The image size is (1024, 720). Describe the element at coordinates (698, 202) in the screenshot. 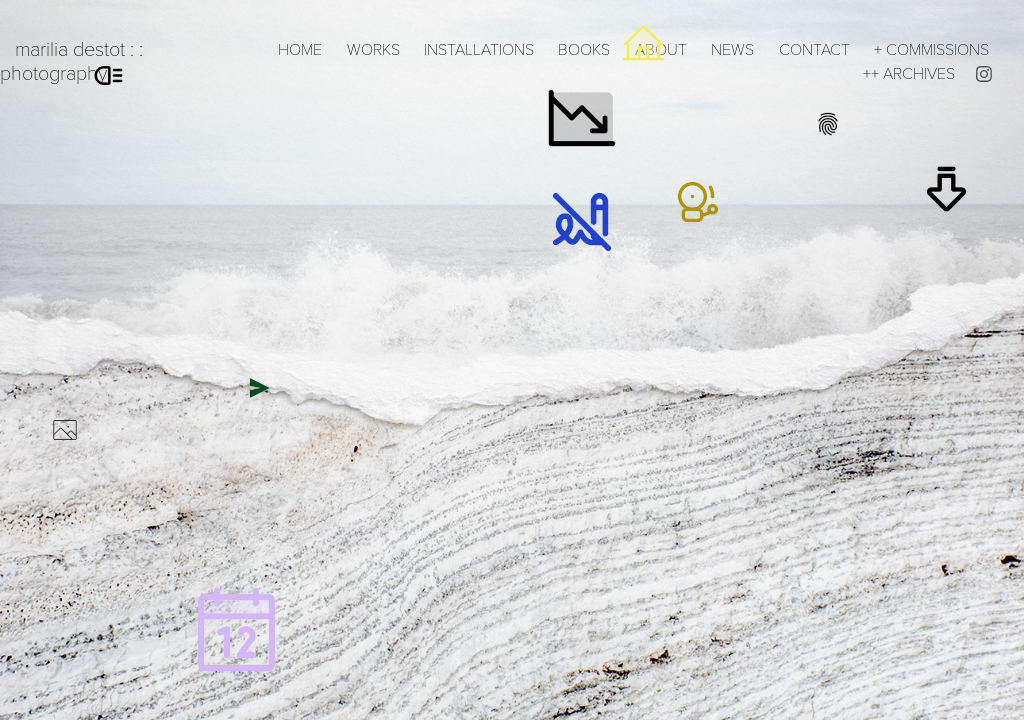

I see `trigger an alarm or alert` at that location.